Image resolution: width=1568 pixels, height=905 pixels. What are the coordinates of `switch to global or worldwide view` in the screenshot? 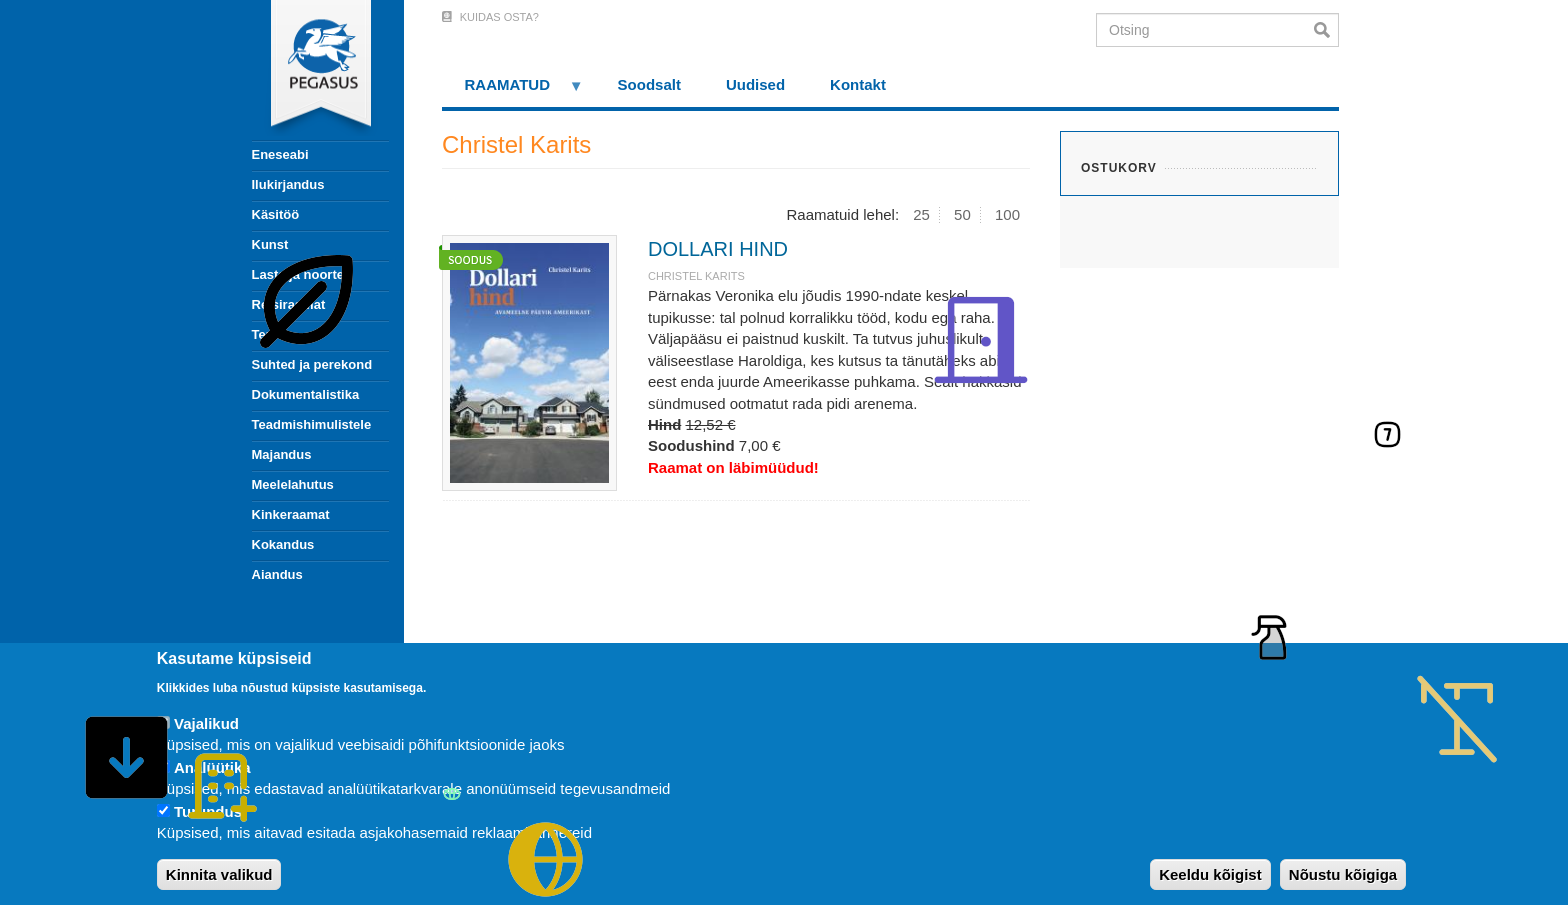 It's located at (545, 859).